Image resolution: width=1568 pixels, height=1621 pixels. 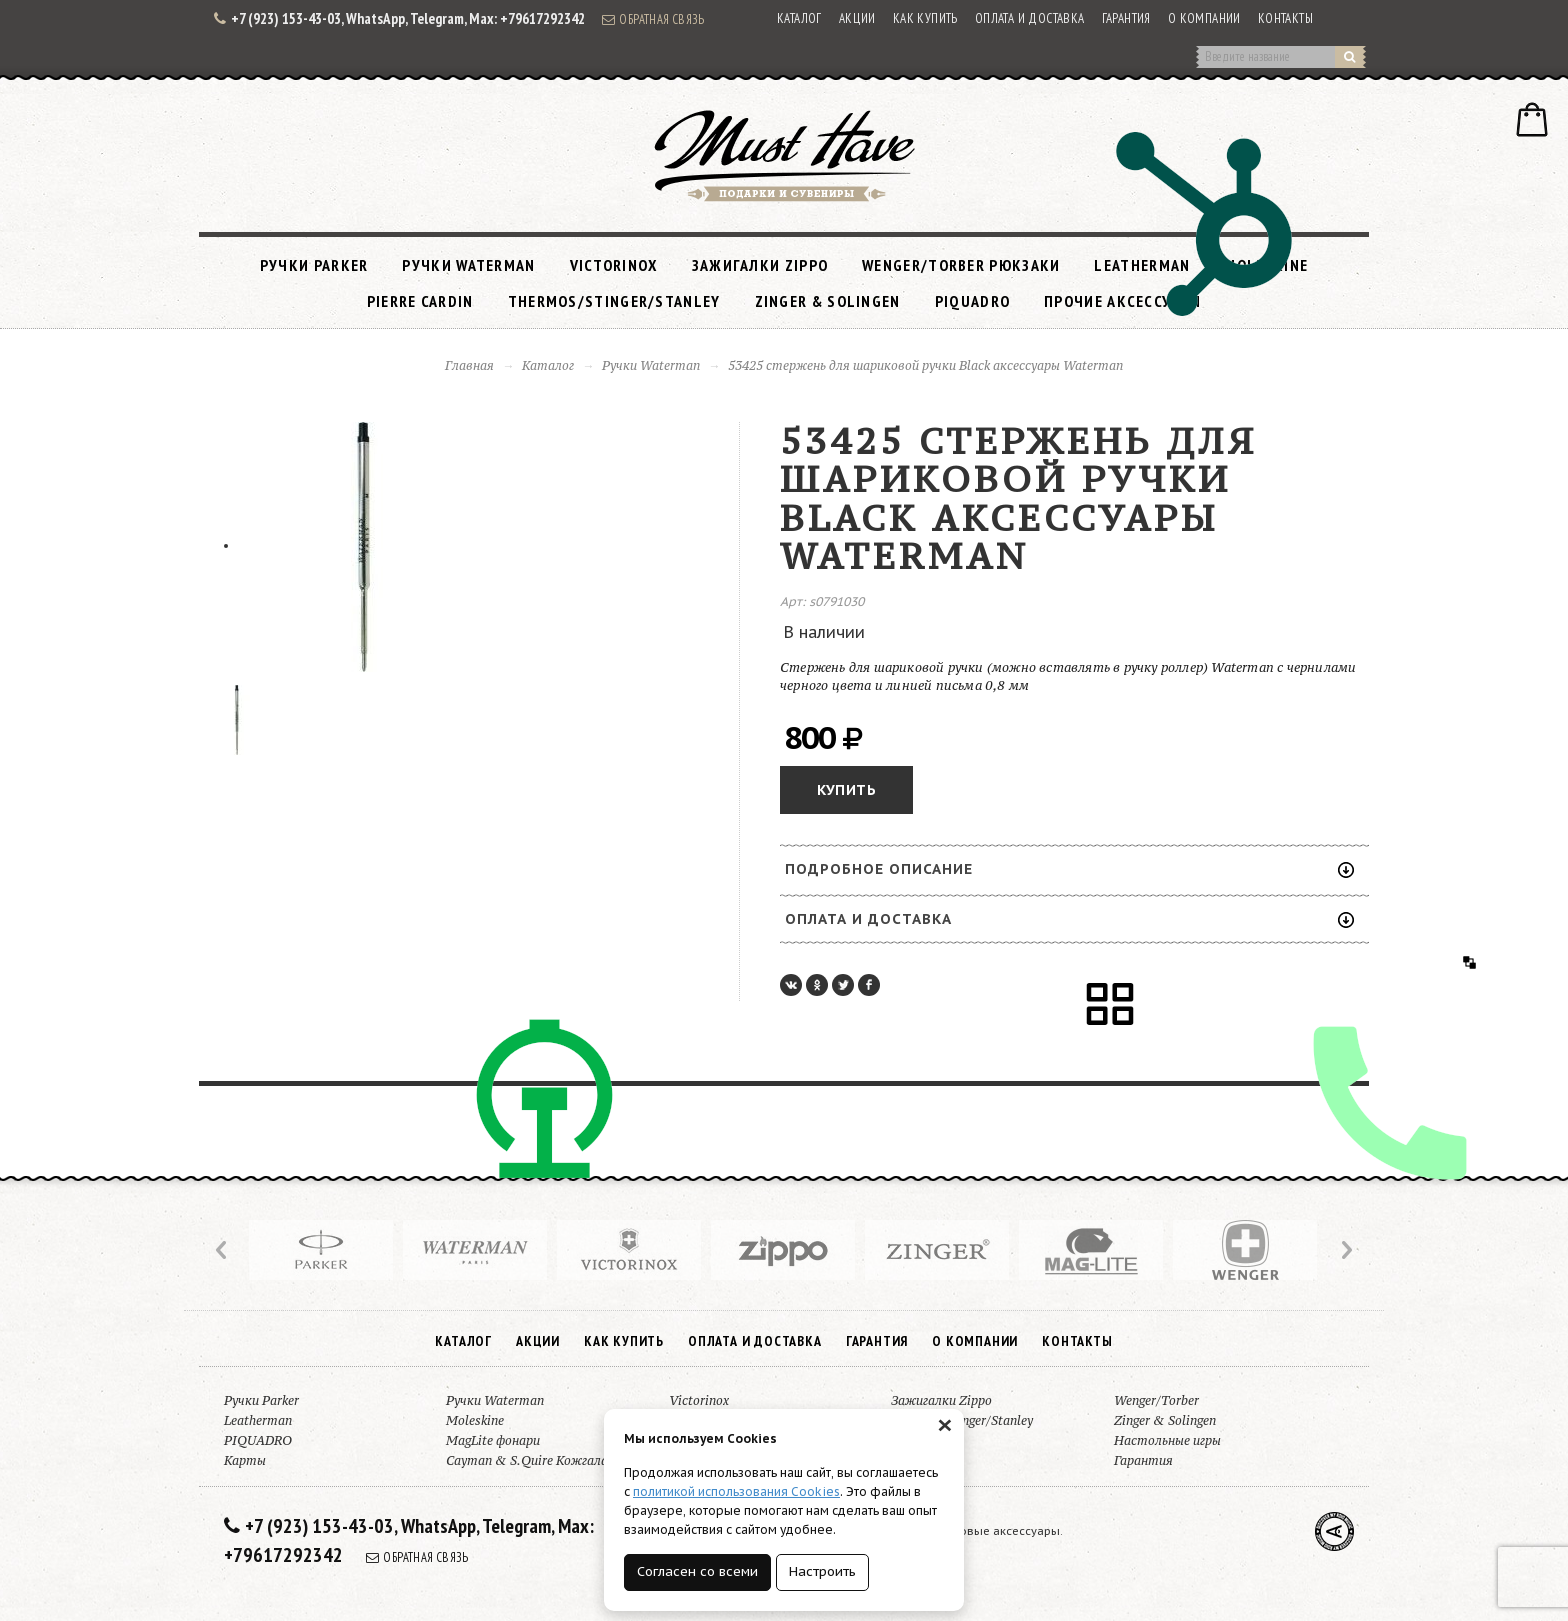 What do you see at coordinates (1204, 224) in the screenshot?
I see `open HubSpot CRM platform` at bounding box center [1204, 224].